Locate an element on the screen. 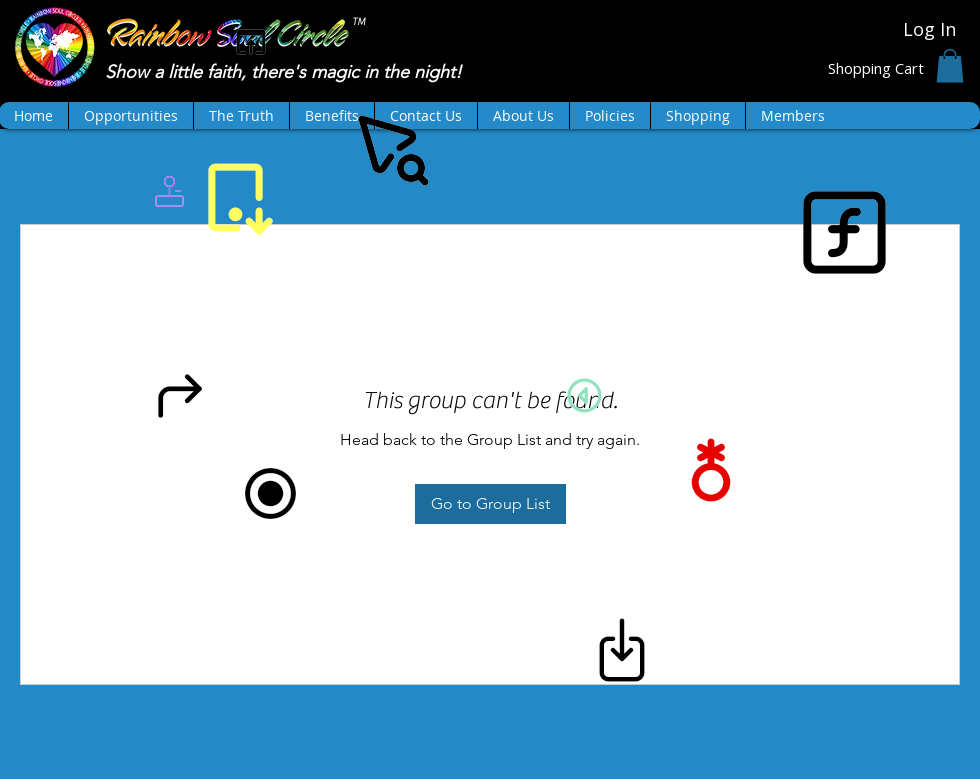  selected radio button option is located at coordinates (270, 493).